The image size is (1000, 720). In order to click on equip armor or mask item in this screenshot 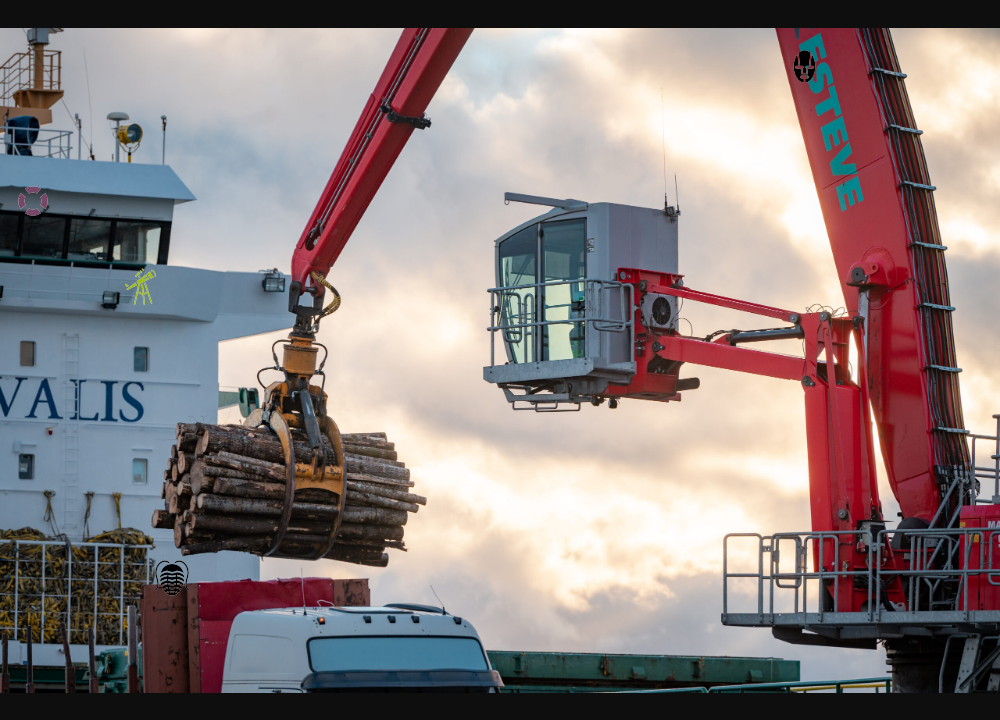, I will do `click(804, 66)`.